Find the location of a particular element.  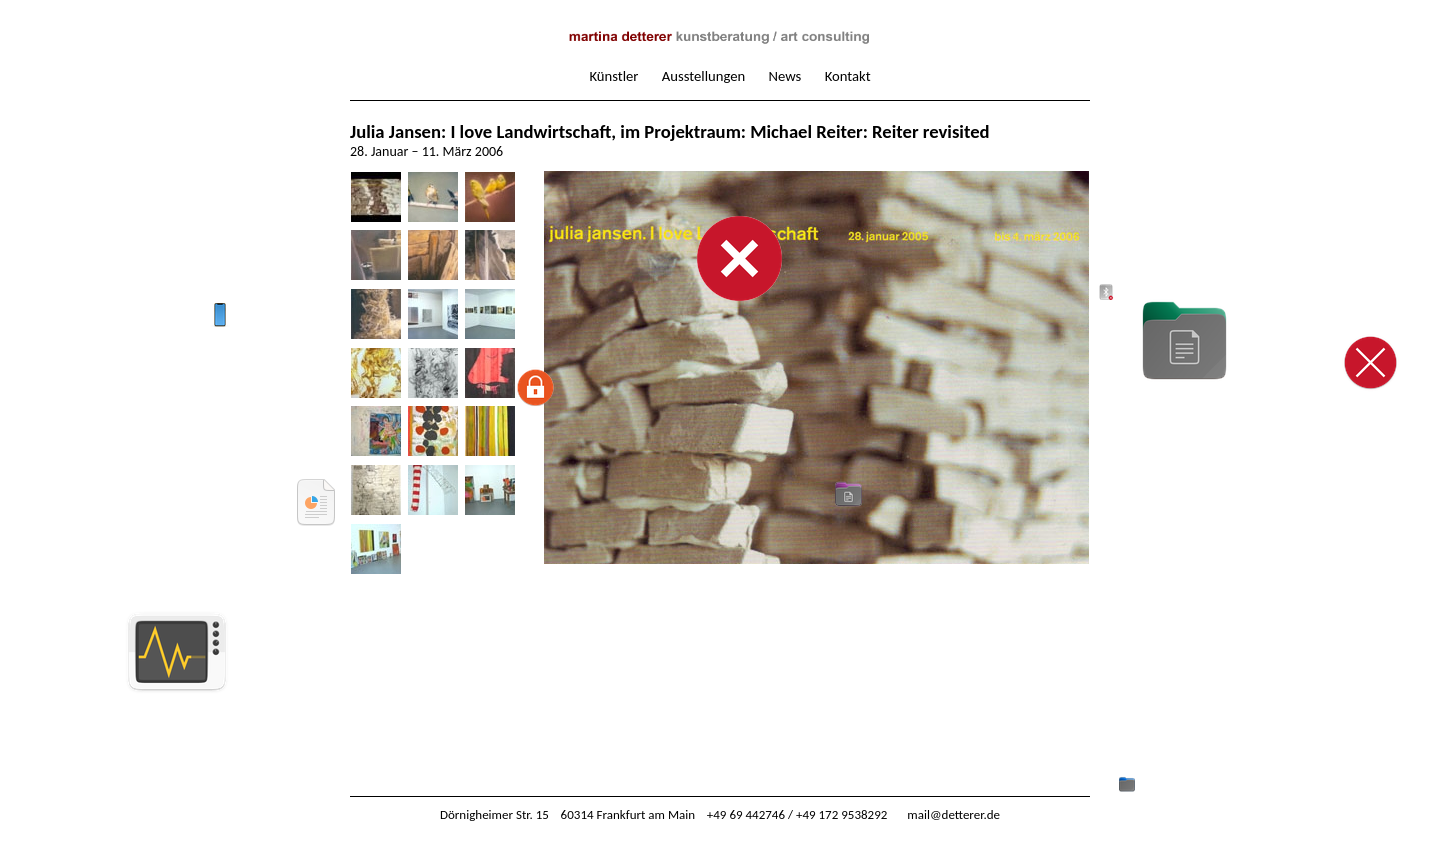

bluetooth is currently disabled is located at coordinates (1106, 292).